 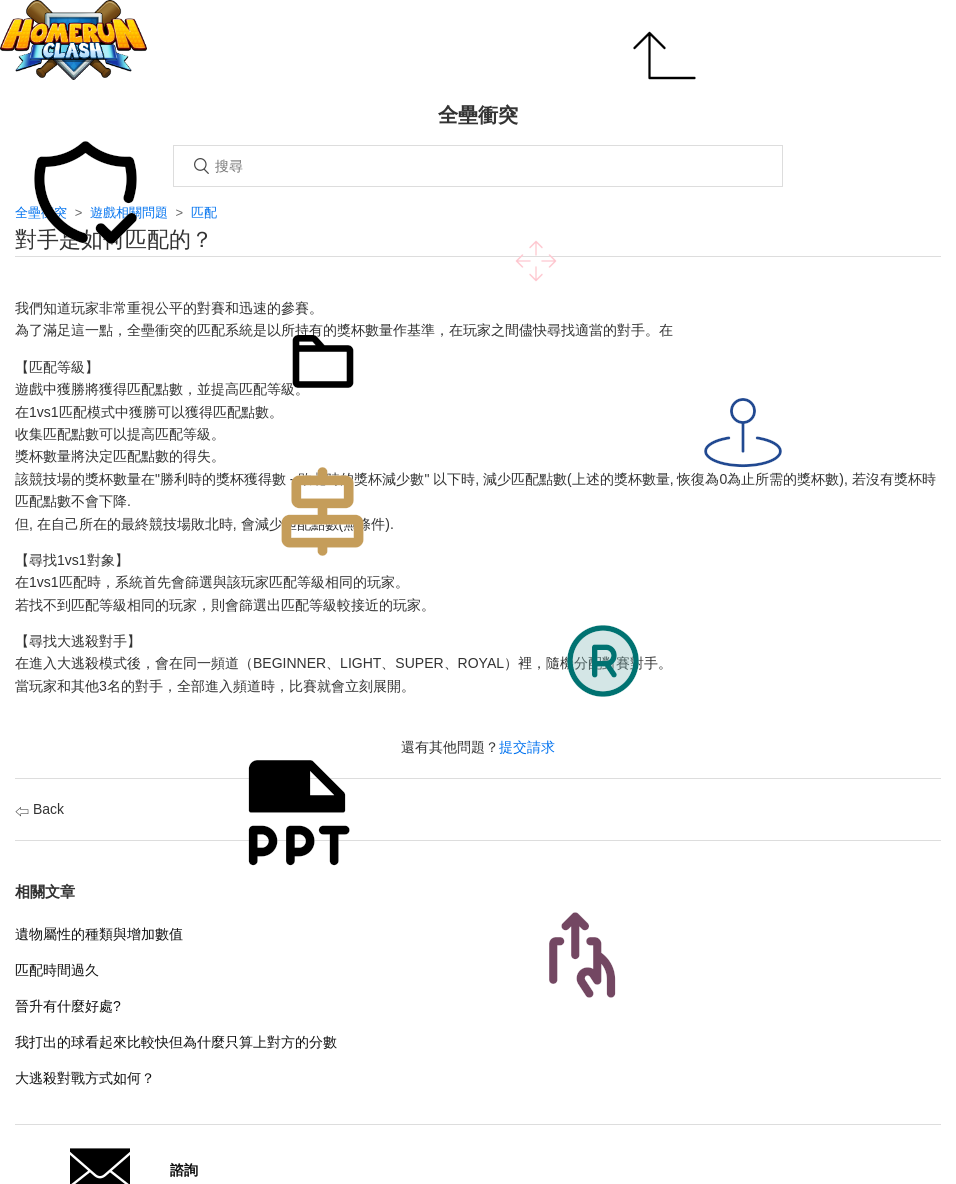 I want to click on go back and return to top, so click(x=662, y=58).